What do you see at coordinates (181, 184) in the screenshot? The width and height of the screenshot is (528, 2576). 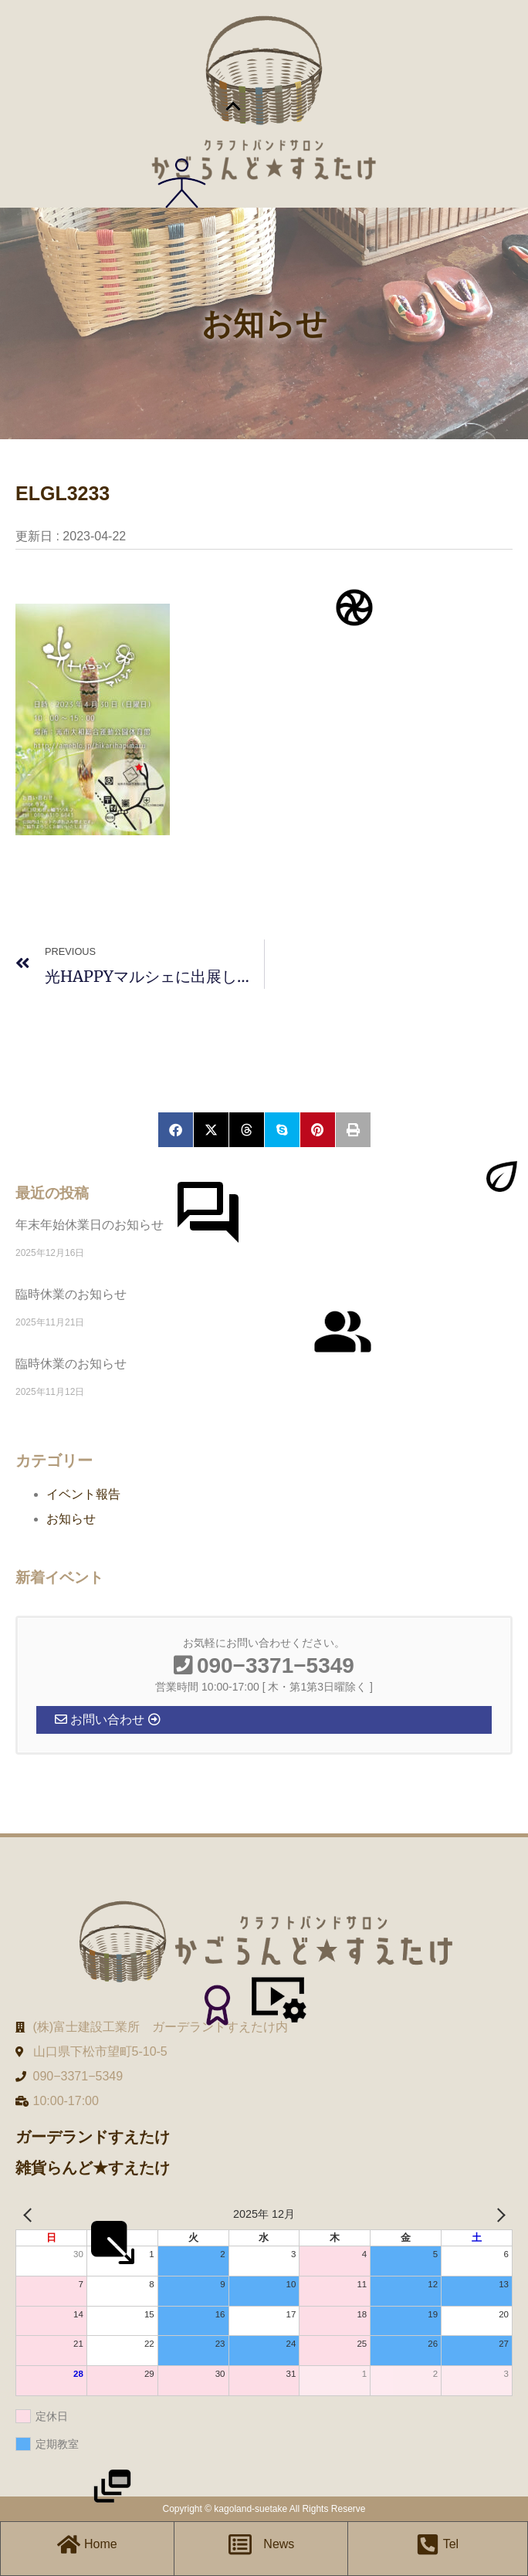 I see `view user profile` at bounding box center [181, 184].